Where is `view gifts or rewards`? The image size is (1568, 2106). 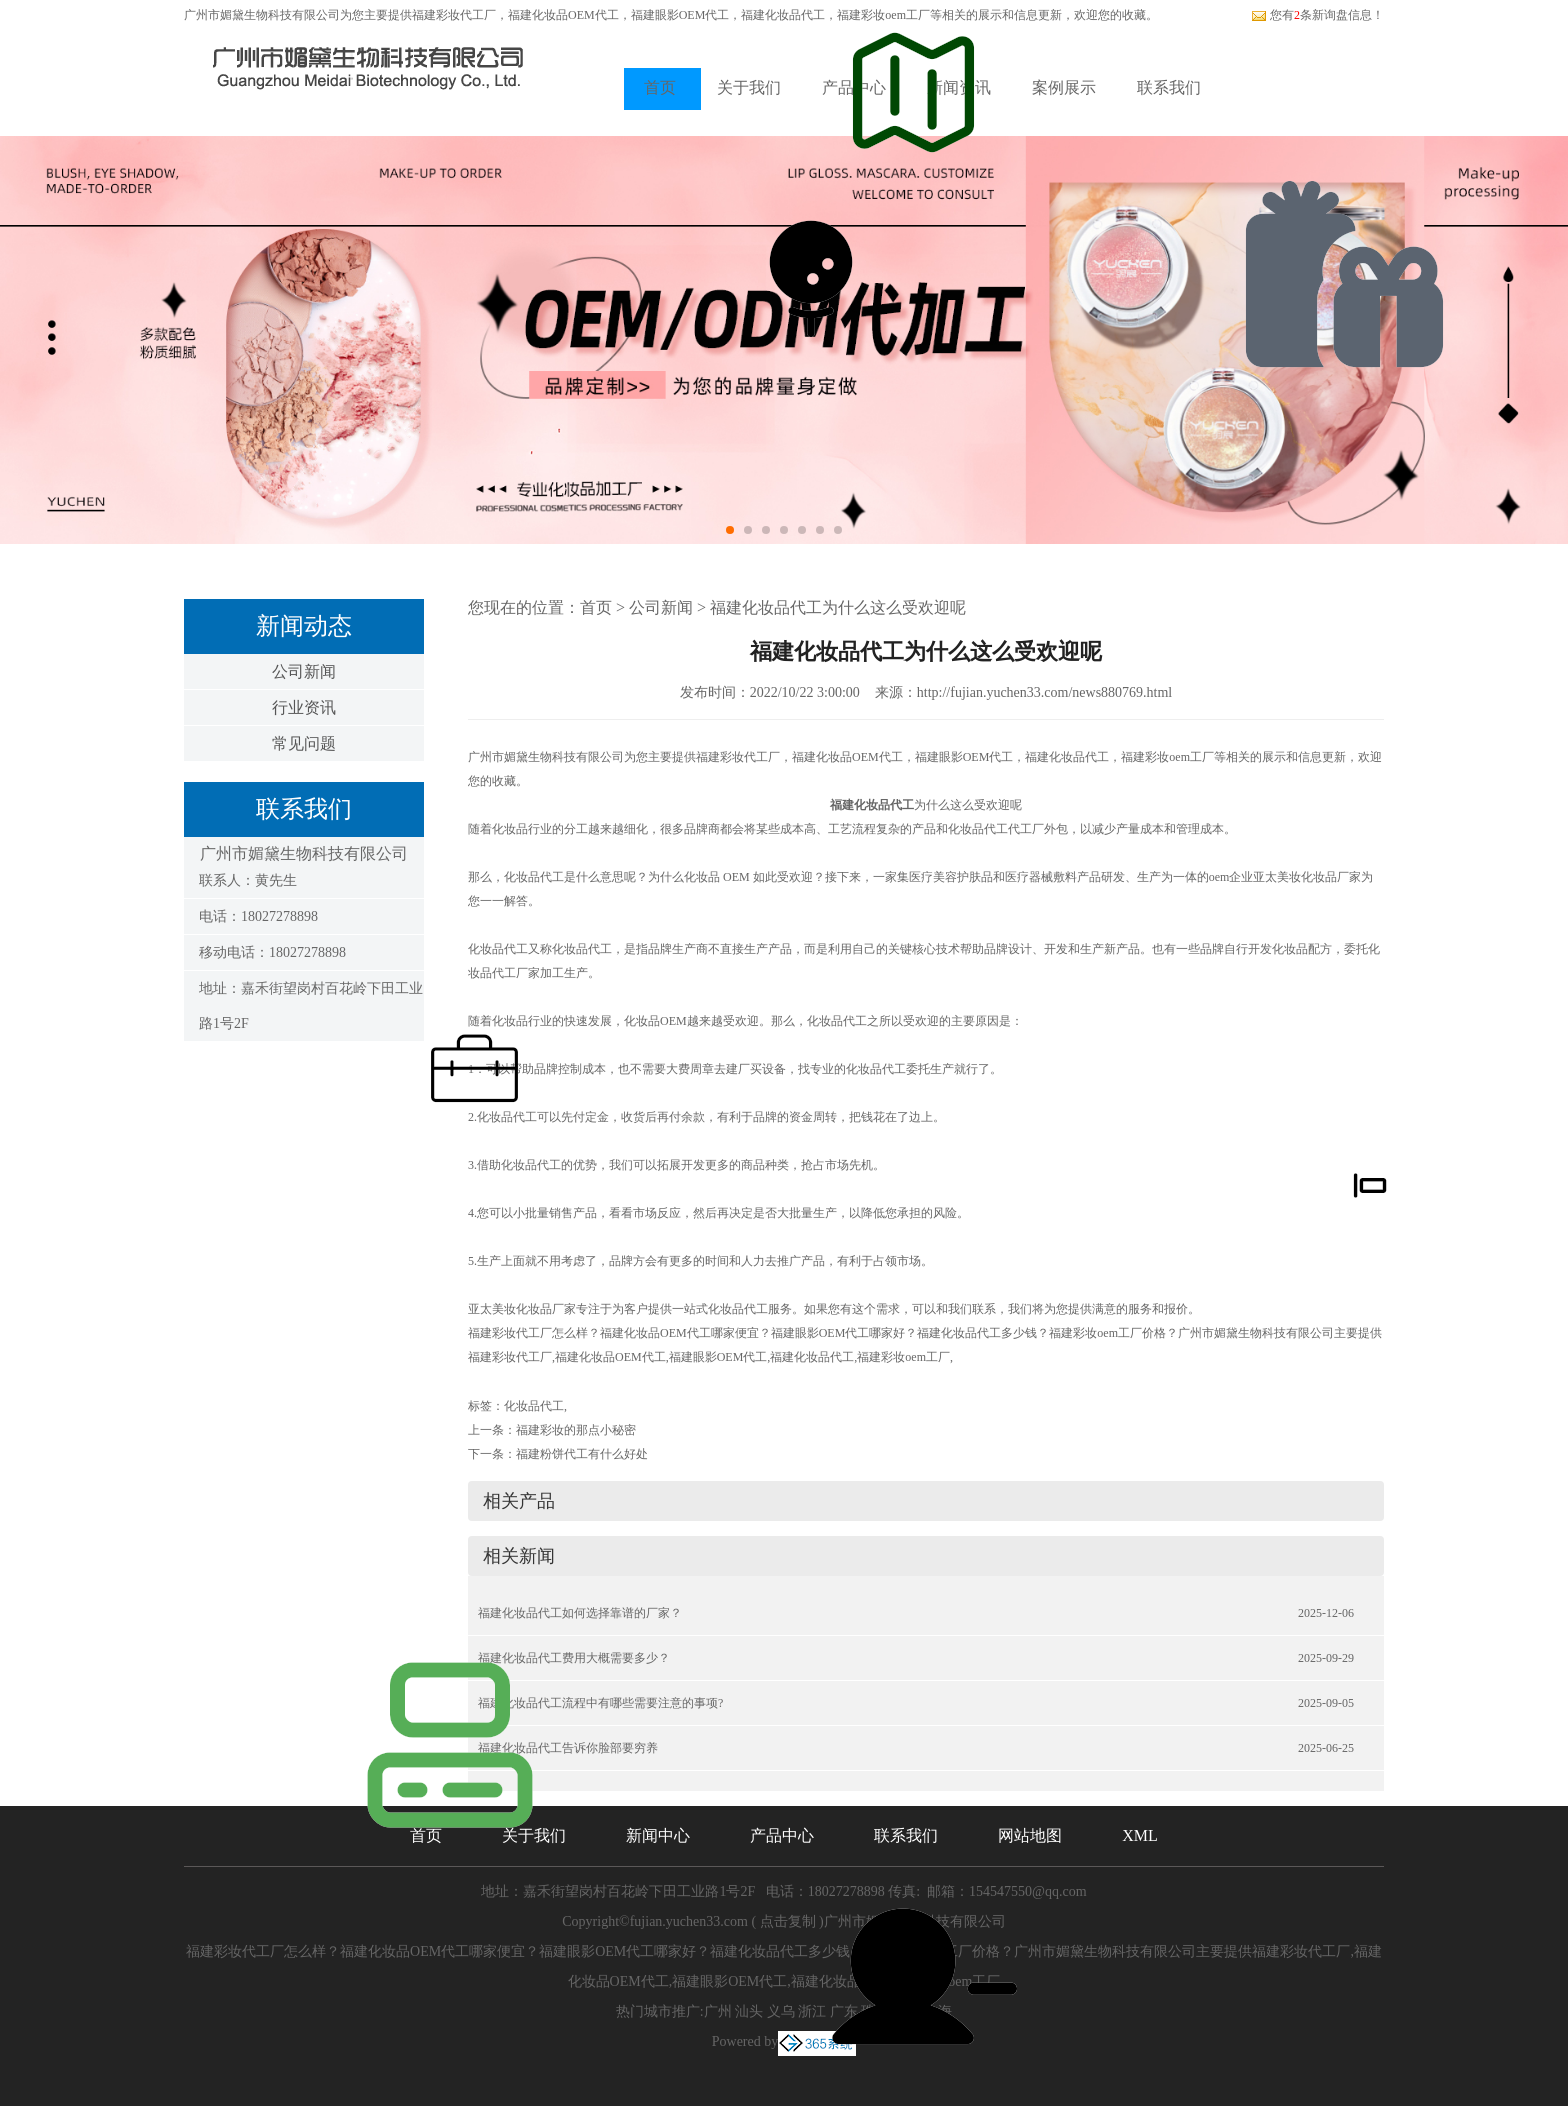 view gifts or rewards is located at coordinates (1344, 279).